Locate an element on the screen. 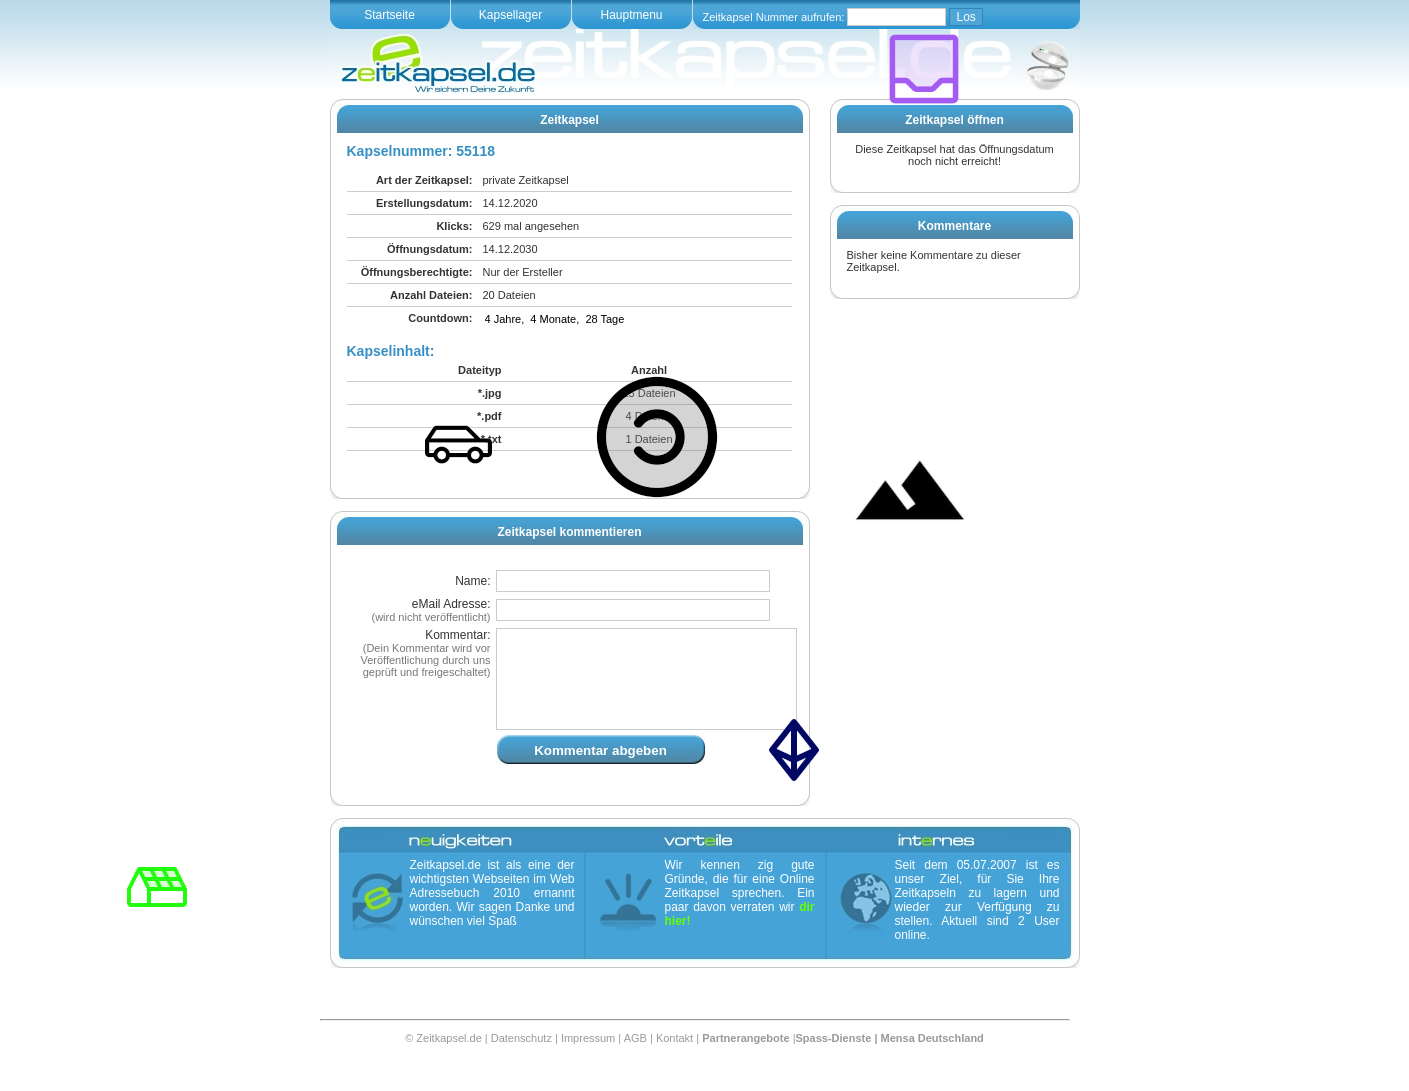 This screenshot has width=1409, height=1091. ethereum cryptocurrency symbol is located at coordinates (794, 750).